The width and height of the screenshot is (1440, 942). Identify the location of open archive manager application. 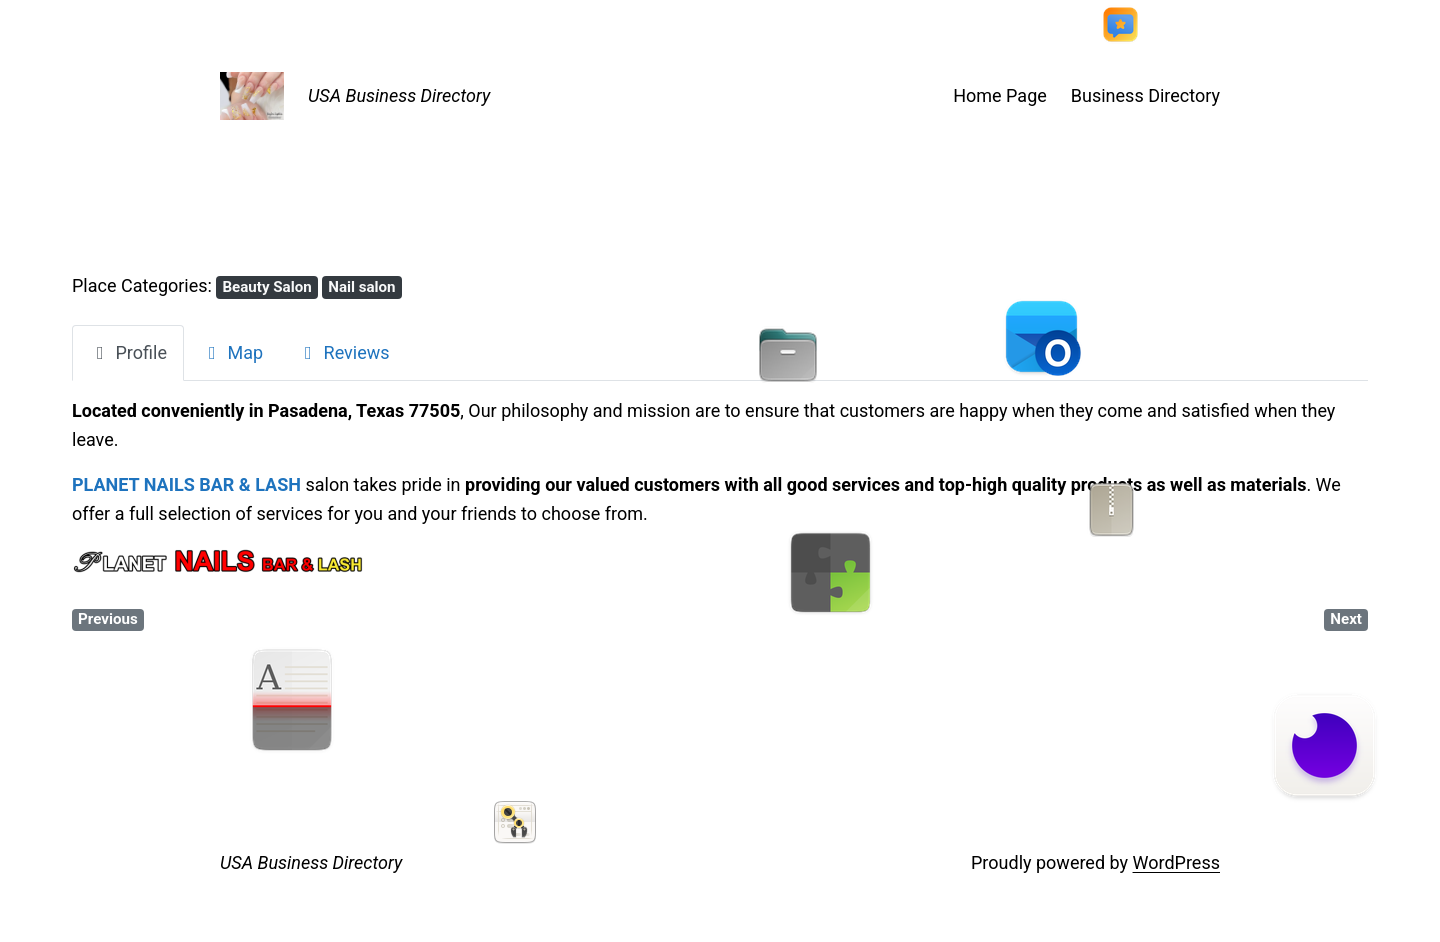
(1111, 509).